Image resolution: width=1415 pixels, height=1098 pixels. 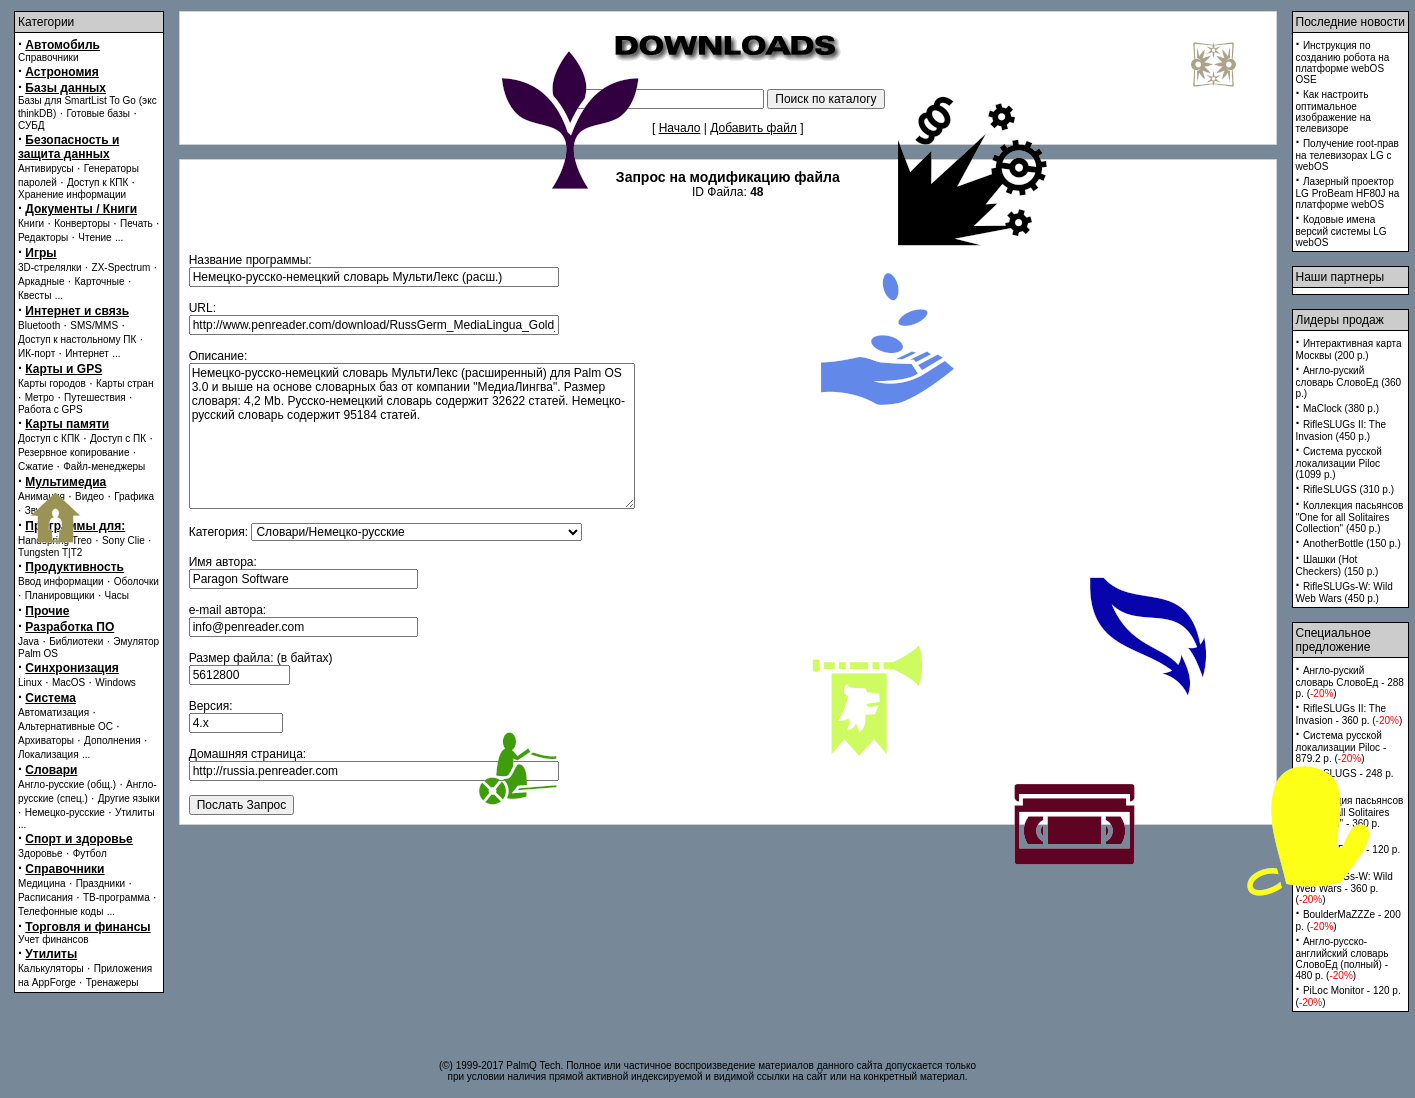 I want to click on announce a new achievement or milestone, so click(x=867, y=700).